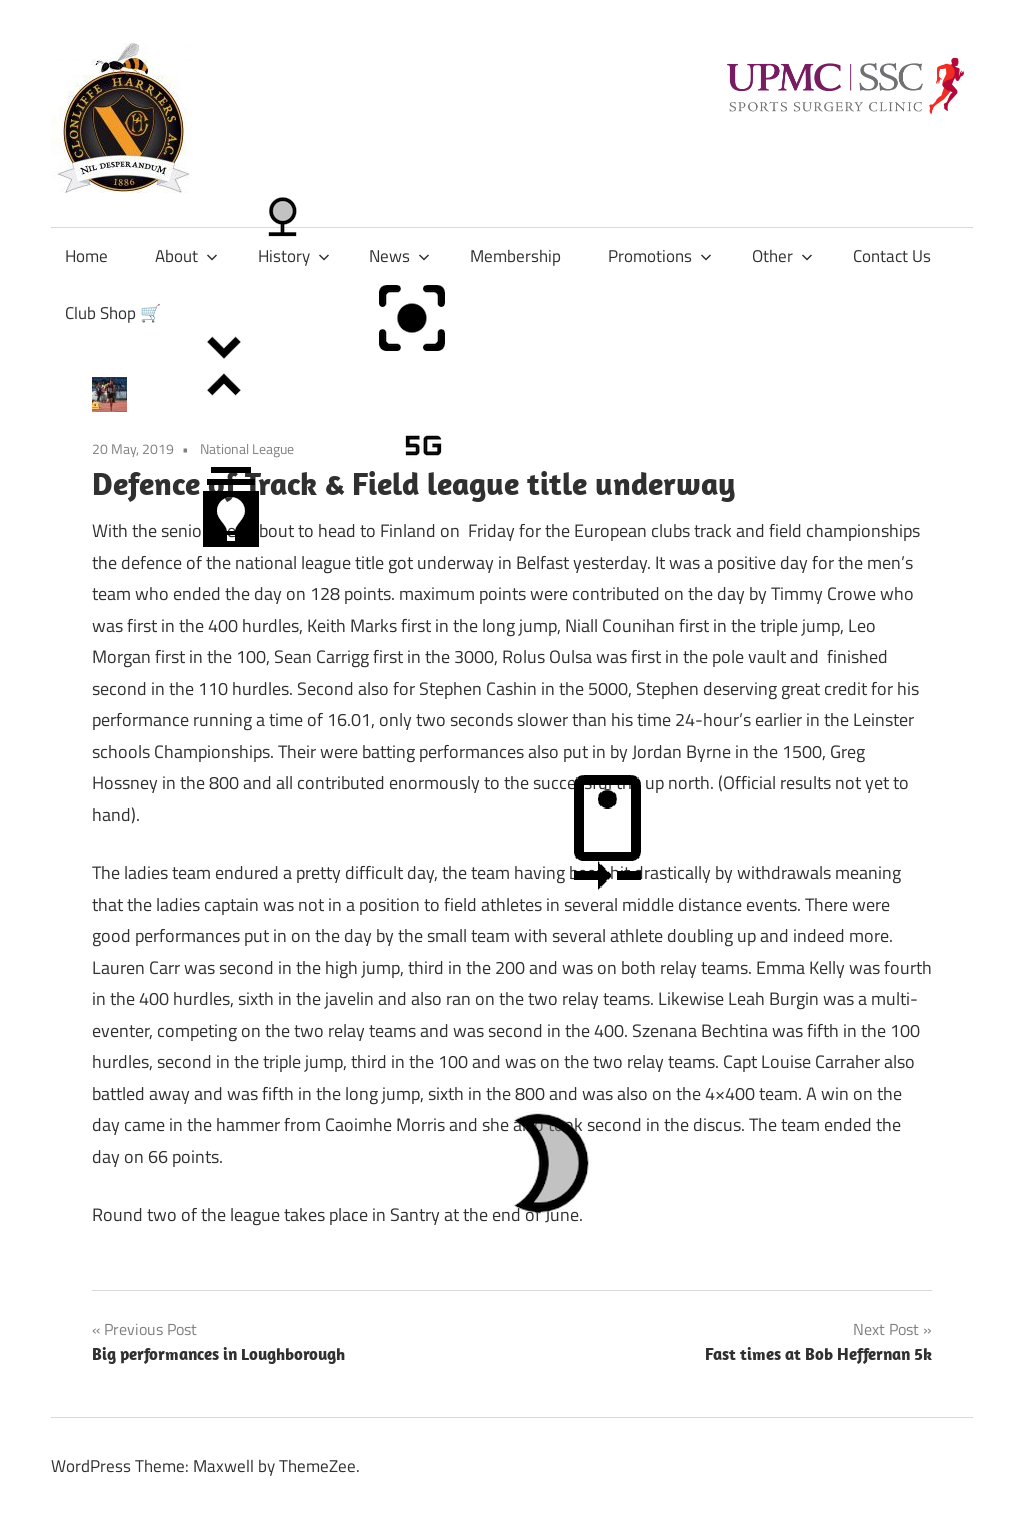  What do you see at coordinates (412, 318) in the screenshot?
I see `center focus point for camera or image capture` at bounding box center [412, 318].